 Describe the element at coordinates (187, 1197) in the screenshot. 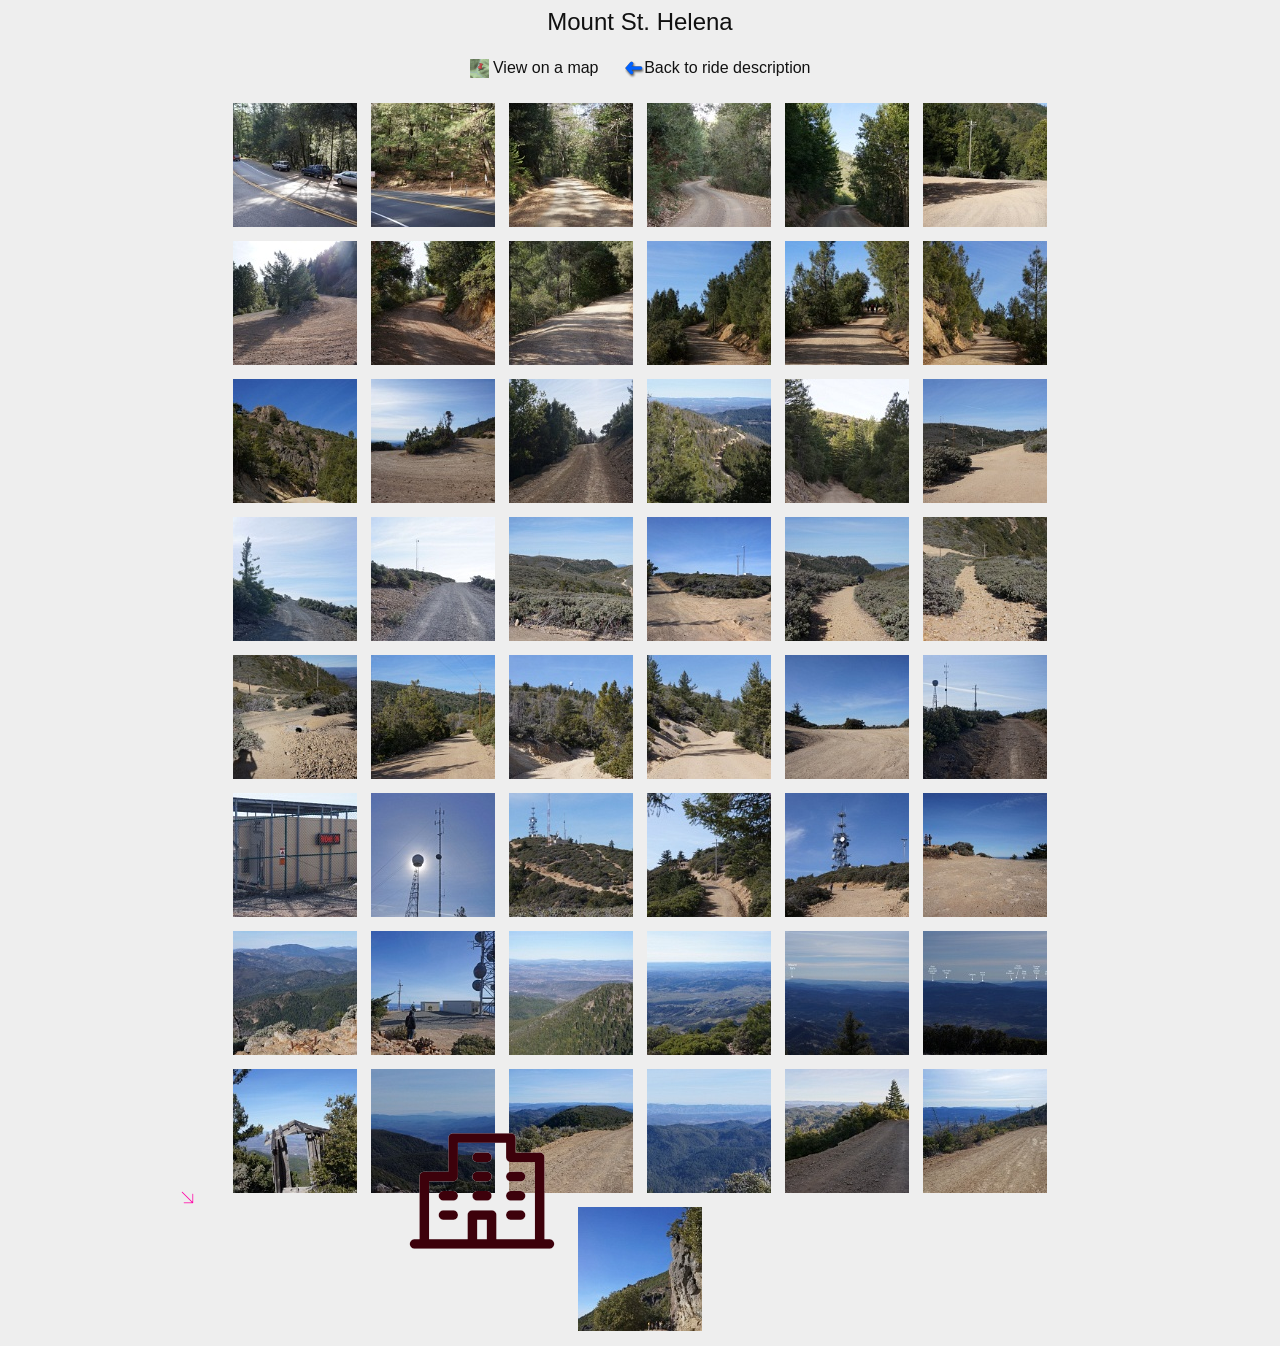

I see `navigate to the next item diagonally` at that location.